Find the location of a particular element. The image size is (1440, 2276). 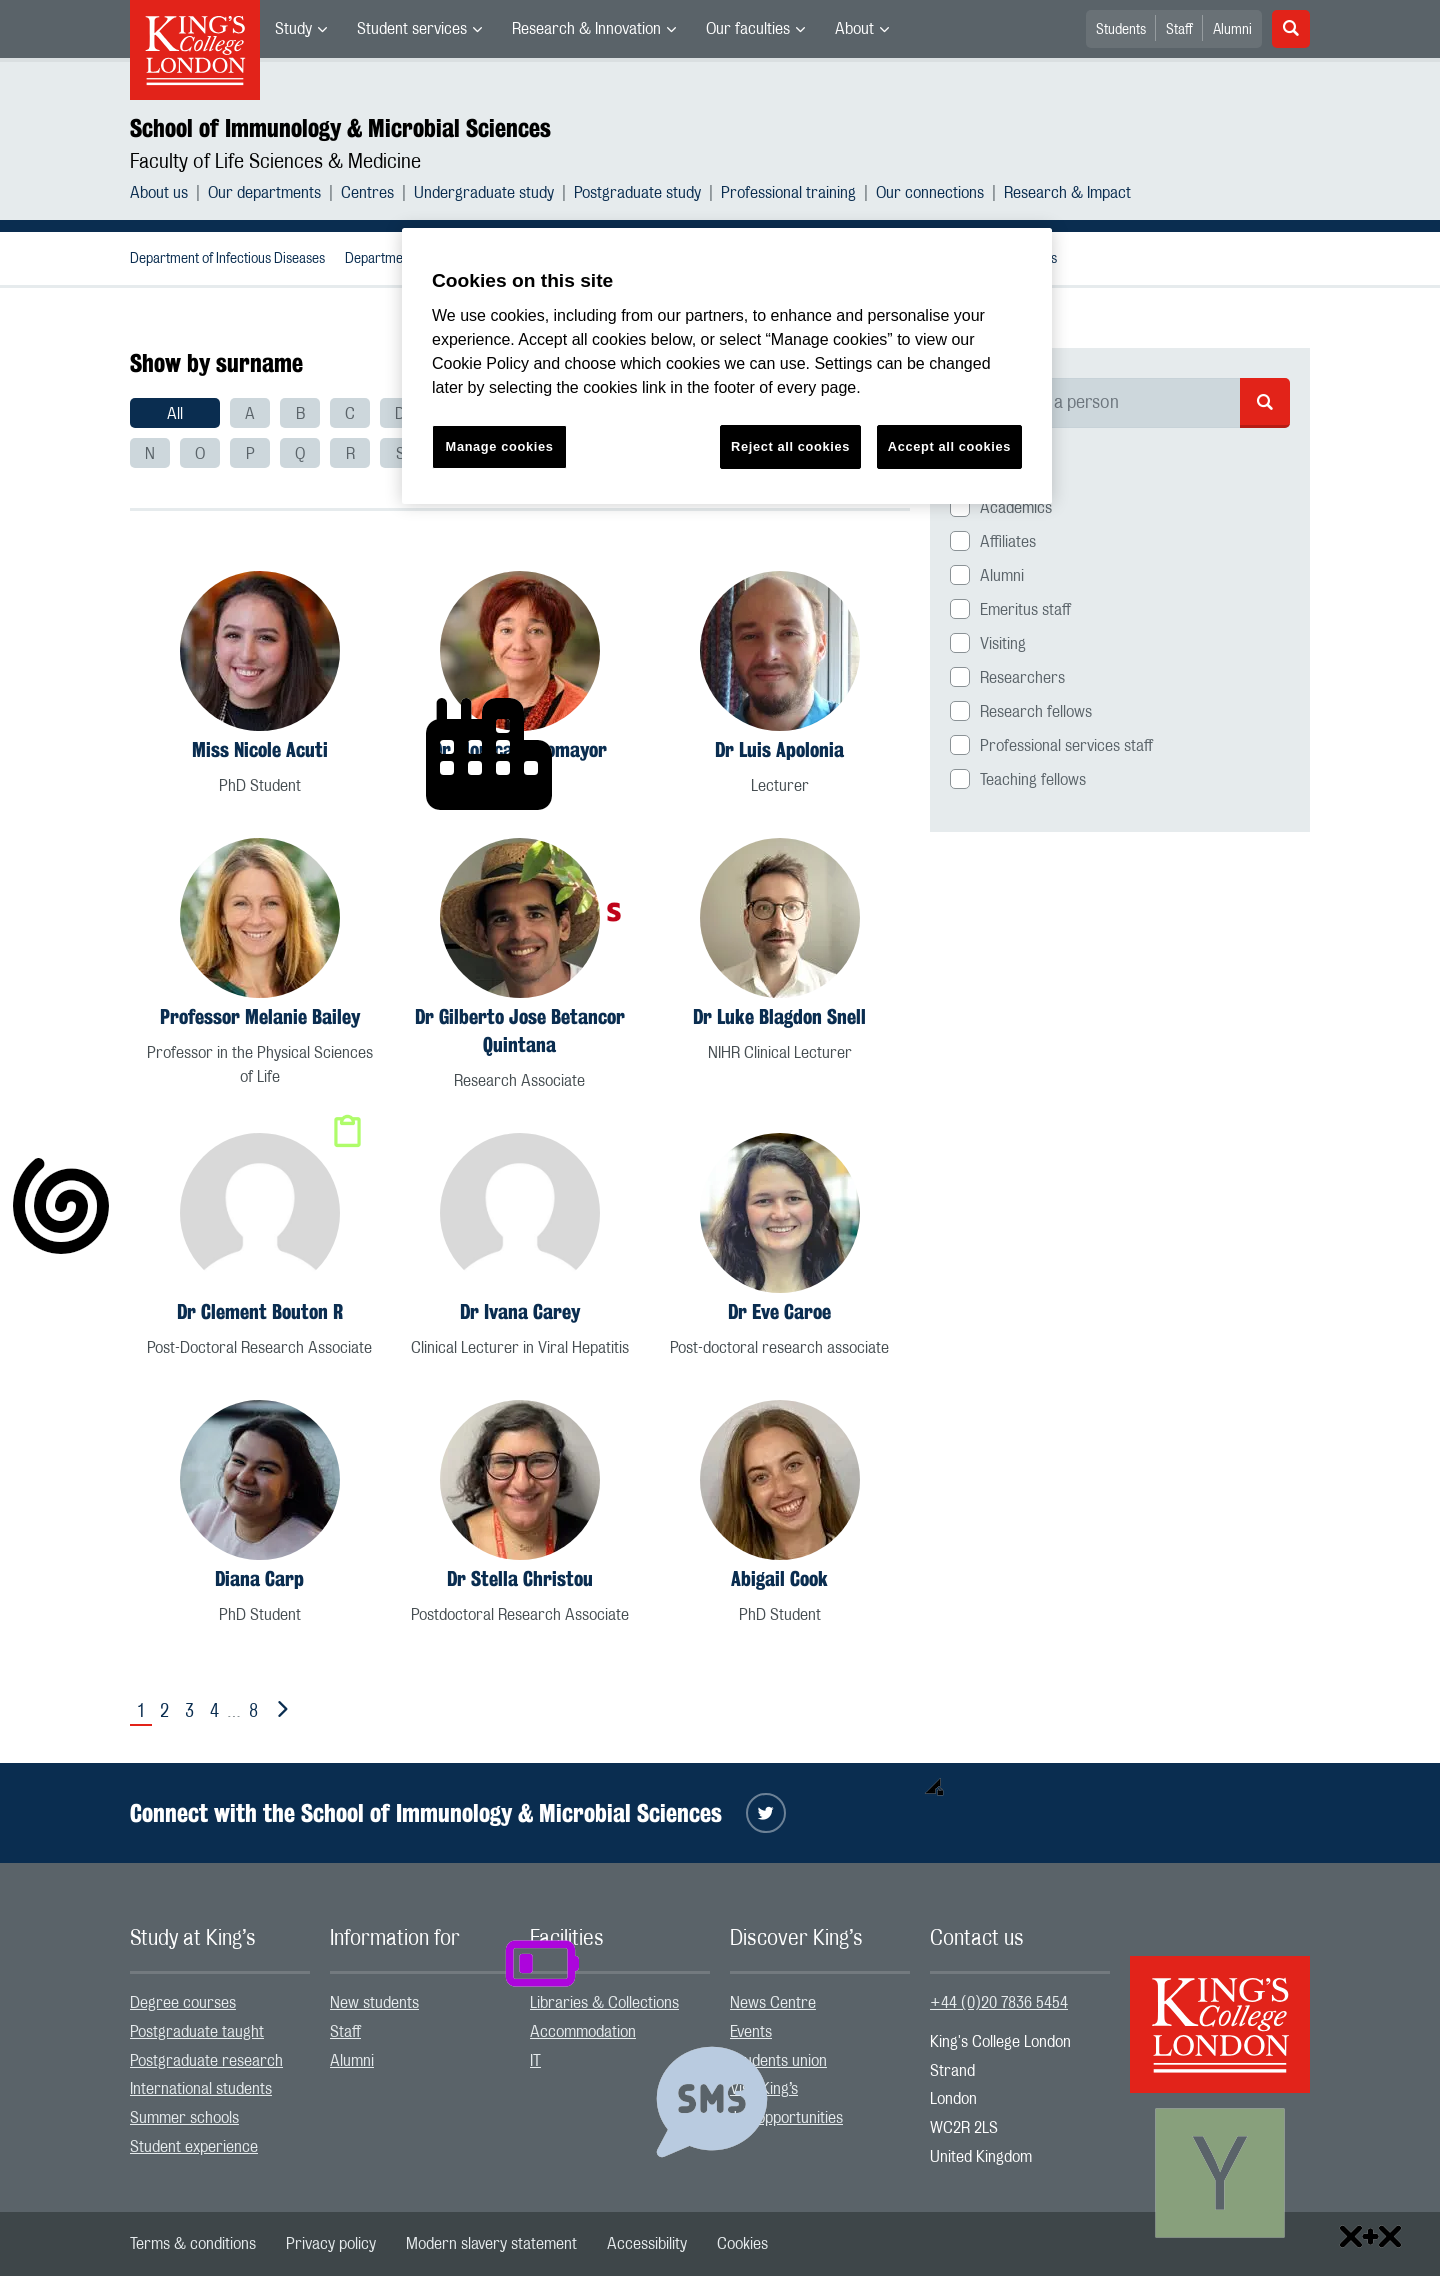

copy to clipboard is located at coordinates (347, 1131).